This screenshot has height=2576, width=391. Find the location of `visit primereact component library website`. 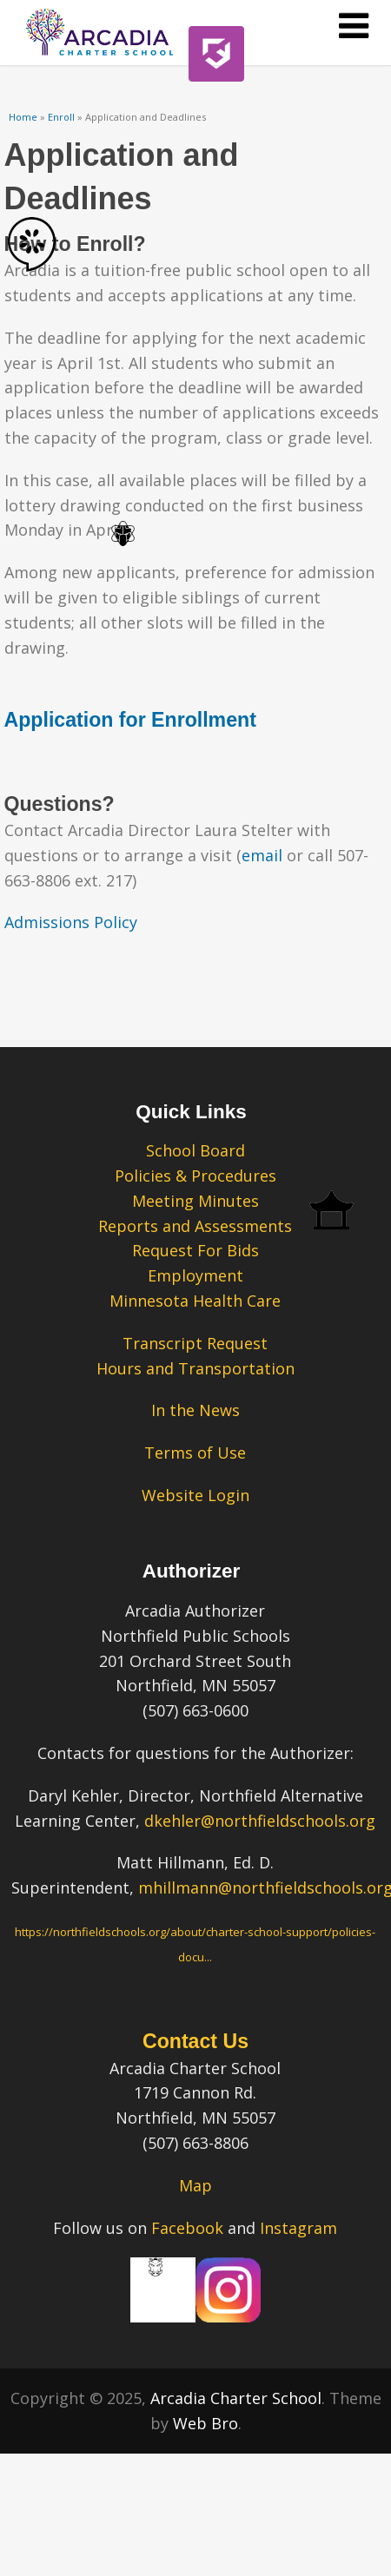

visit primereact component library website is located at coordinates (123, 533).